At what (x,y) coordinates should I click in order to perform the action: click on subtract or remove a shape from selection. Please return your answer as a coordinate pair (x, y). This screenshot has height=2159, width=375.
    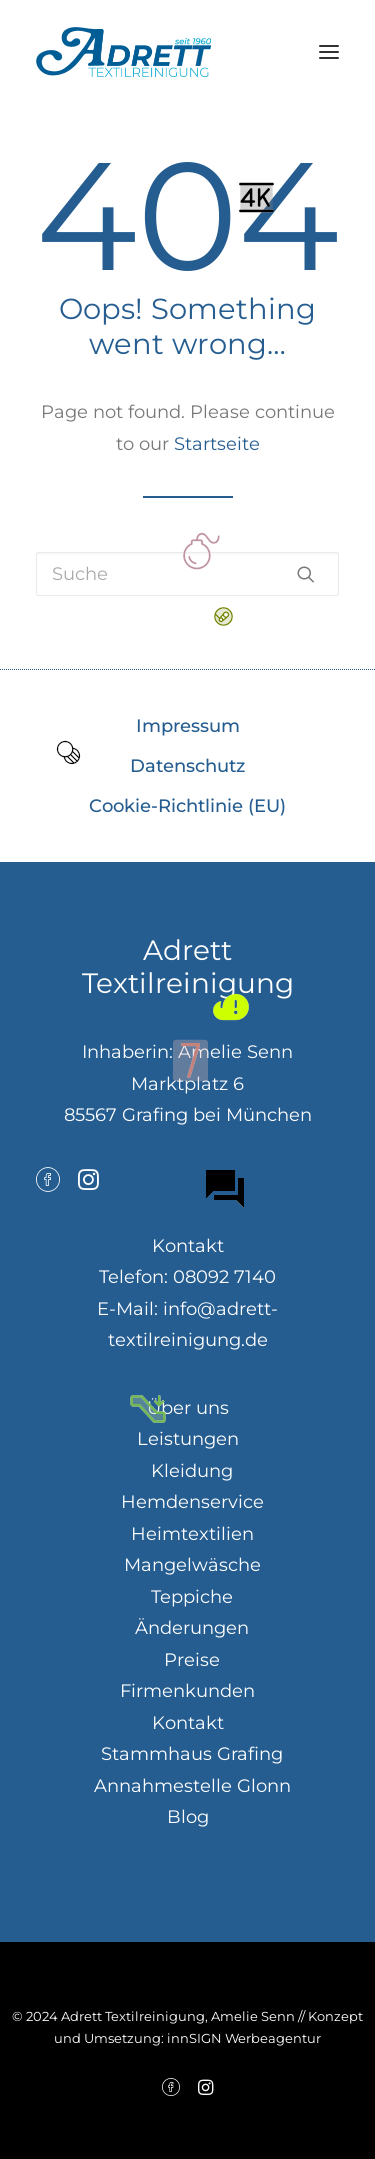
    Looking at the image, I should click on (68, 752).